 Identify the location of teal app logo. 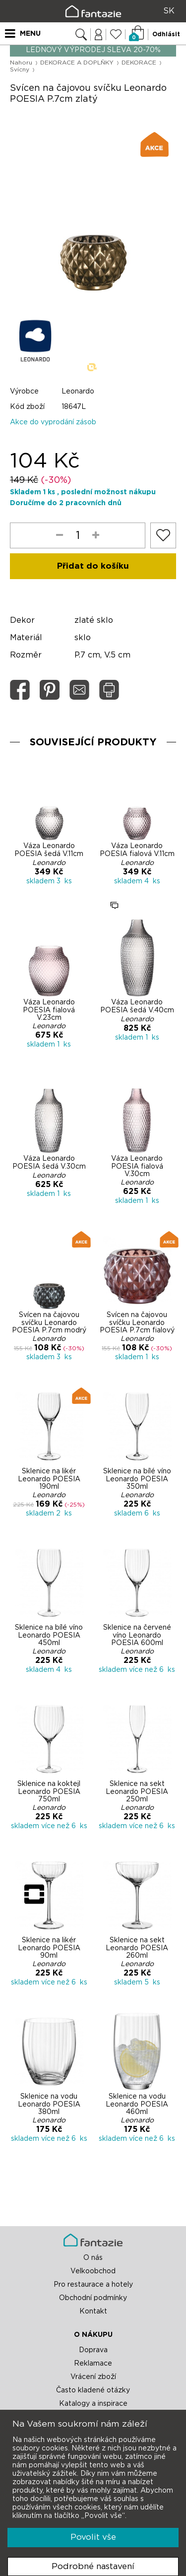
(92, 367).